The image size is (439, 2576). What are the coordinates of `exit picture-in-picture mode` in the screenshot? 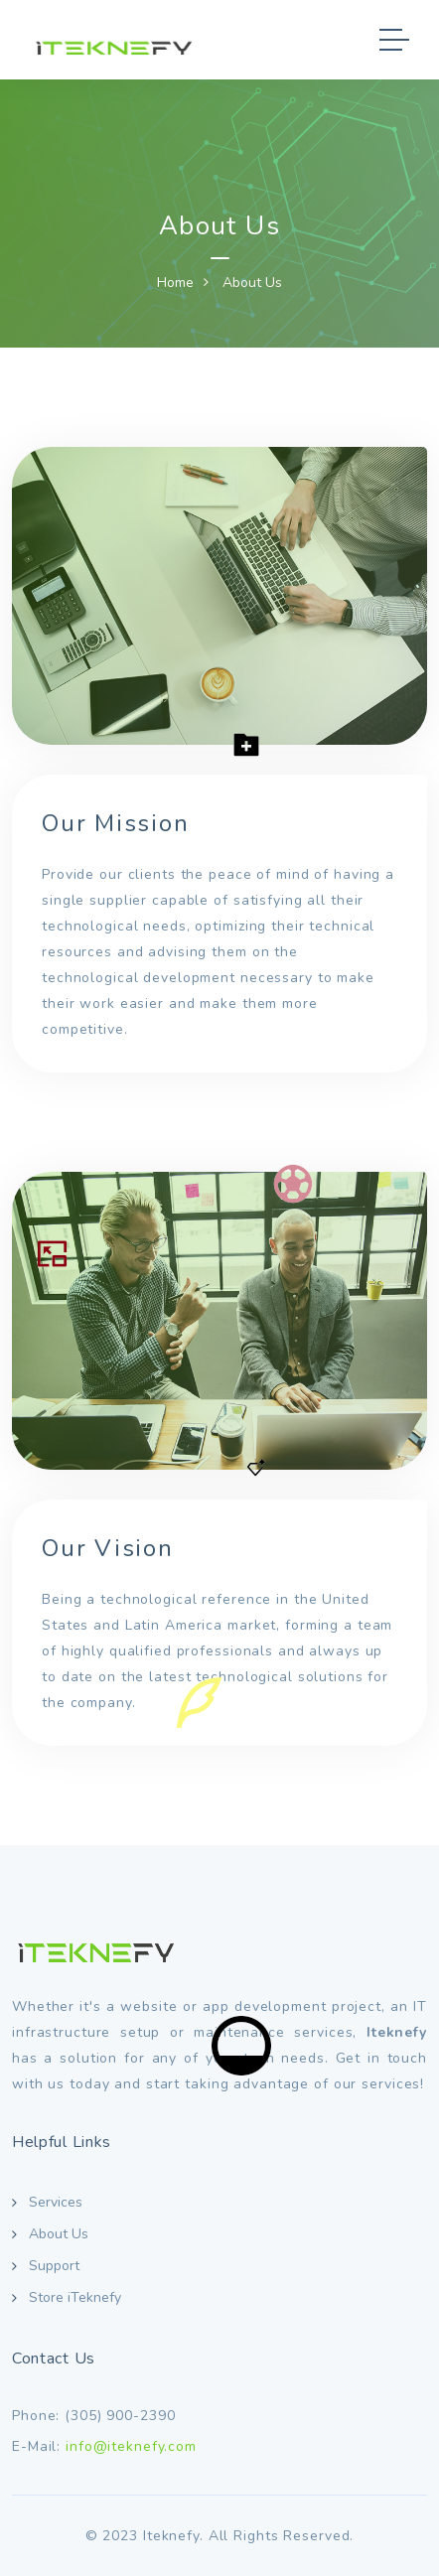 It's located at (52, 1253).